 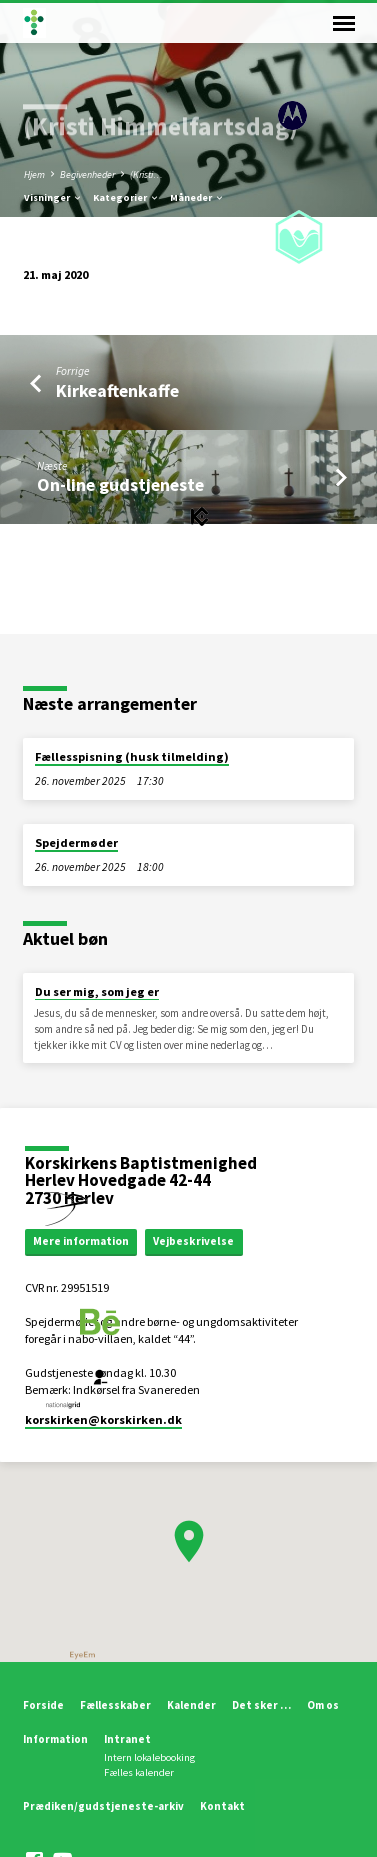 What do you see at coordinates (63, 1405) in the screenshot?
I see `national grid company logo` at bounding box center [63, 1405].